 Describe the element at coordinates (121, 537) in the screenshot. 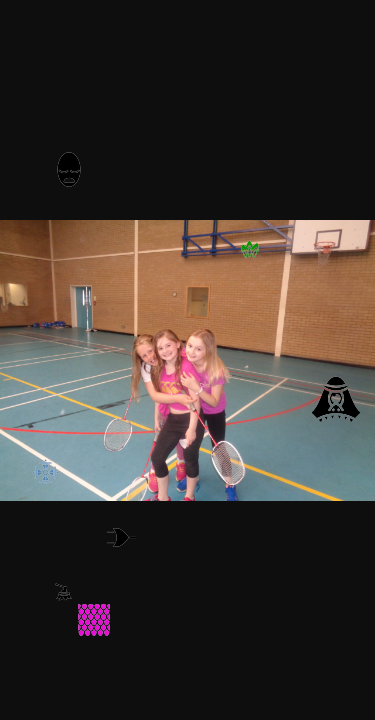

I see `represents an OR logic gate in circuit design` at that location.